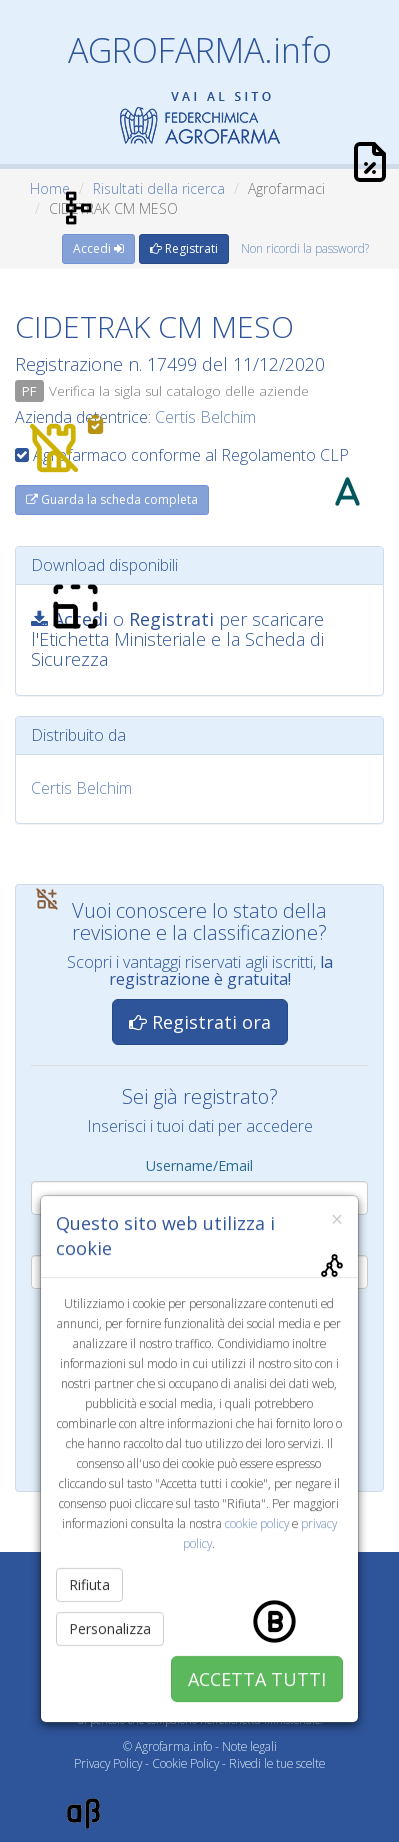  Describe the element at coordinates (370, 162) in the screenshot. I see `view document with percentage or discount details` at that location.